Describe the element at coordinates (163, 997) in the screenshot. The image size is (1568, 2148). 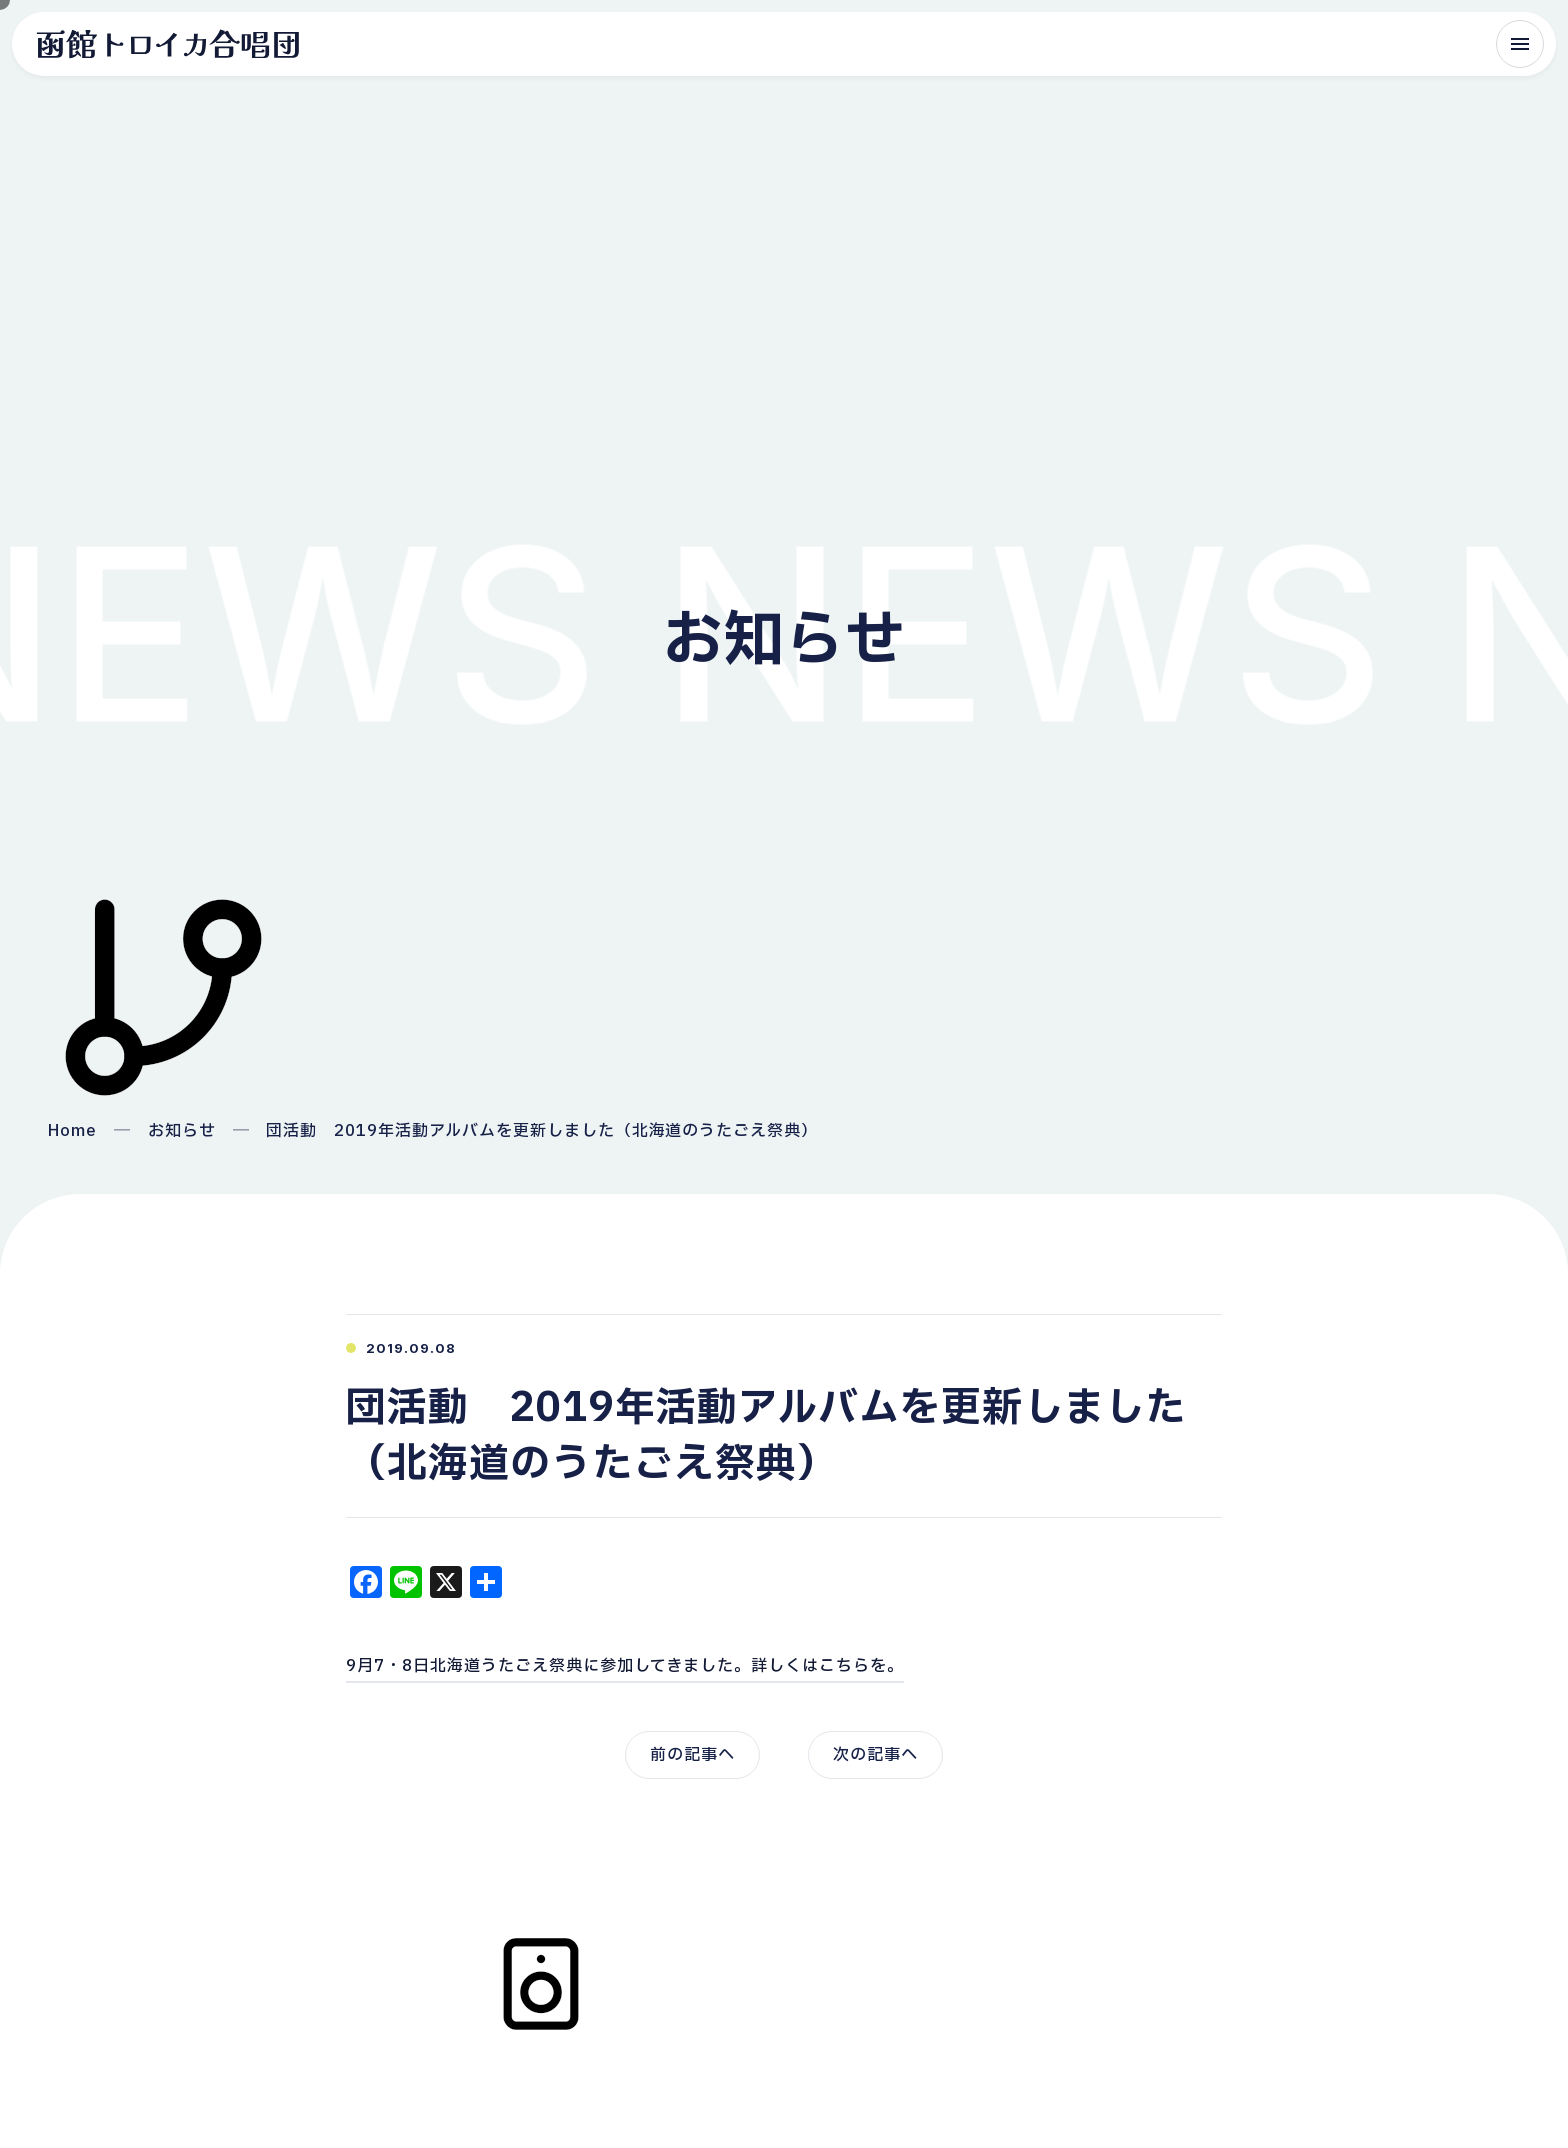
I see `view repository branches` at that location.